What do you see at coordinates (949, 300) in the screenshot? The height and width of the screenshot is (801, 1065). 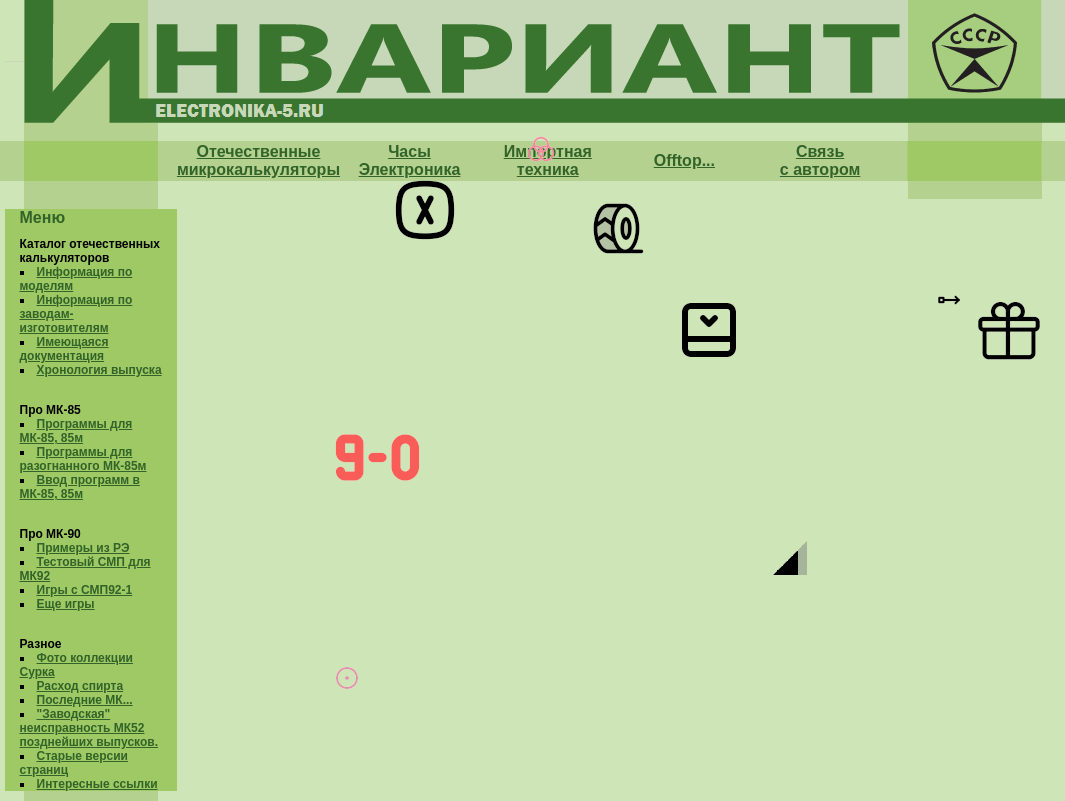 I see `move item to the right` at bounding box center [949, 300].